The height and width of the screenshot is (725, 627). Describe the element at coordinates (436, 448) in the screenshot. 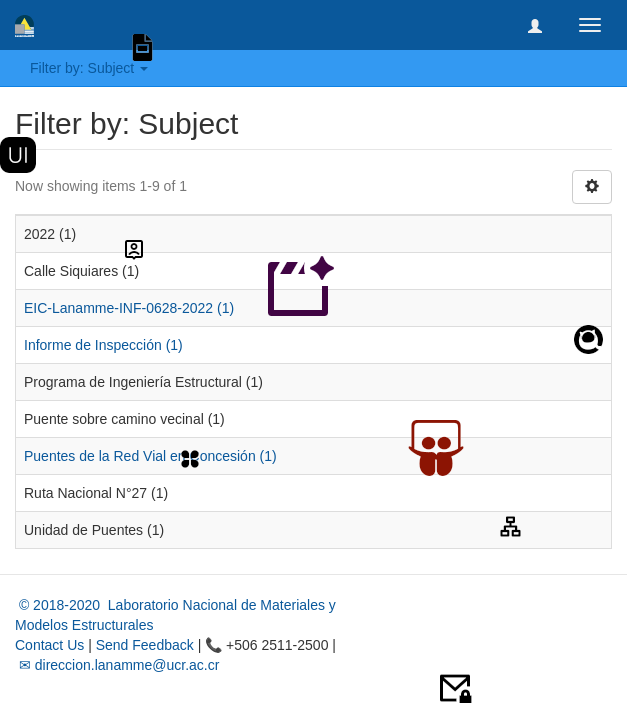

I see `open slideshare` at that location.